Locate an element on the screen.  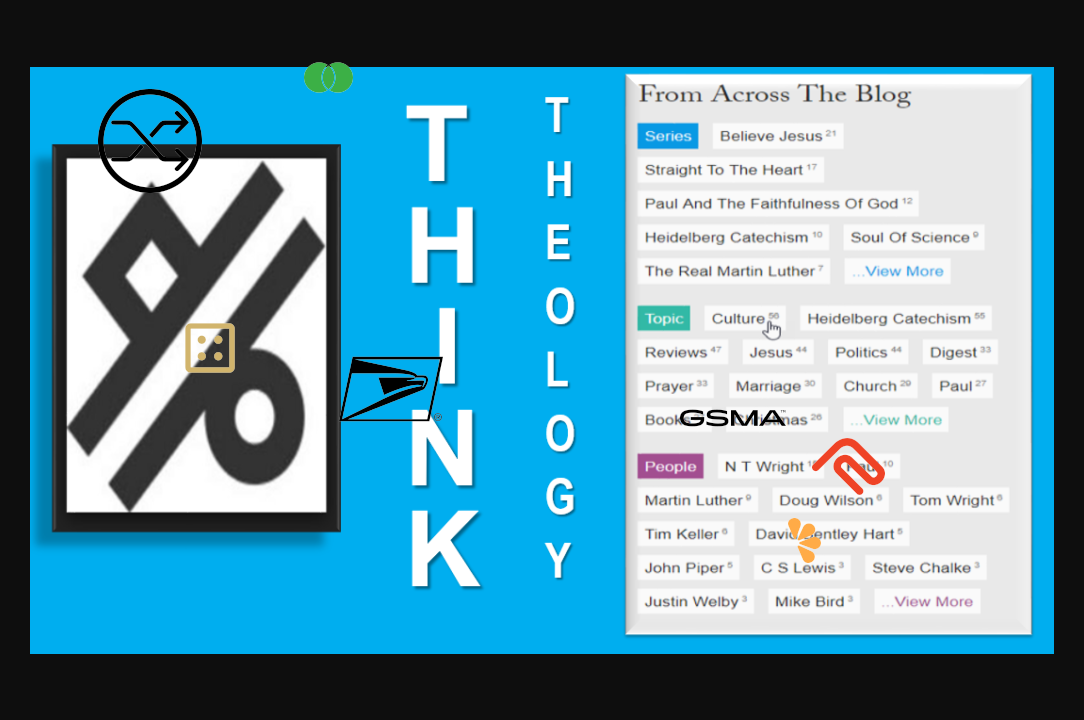
changedetection app logo is located at coordinates (150, 141).